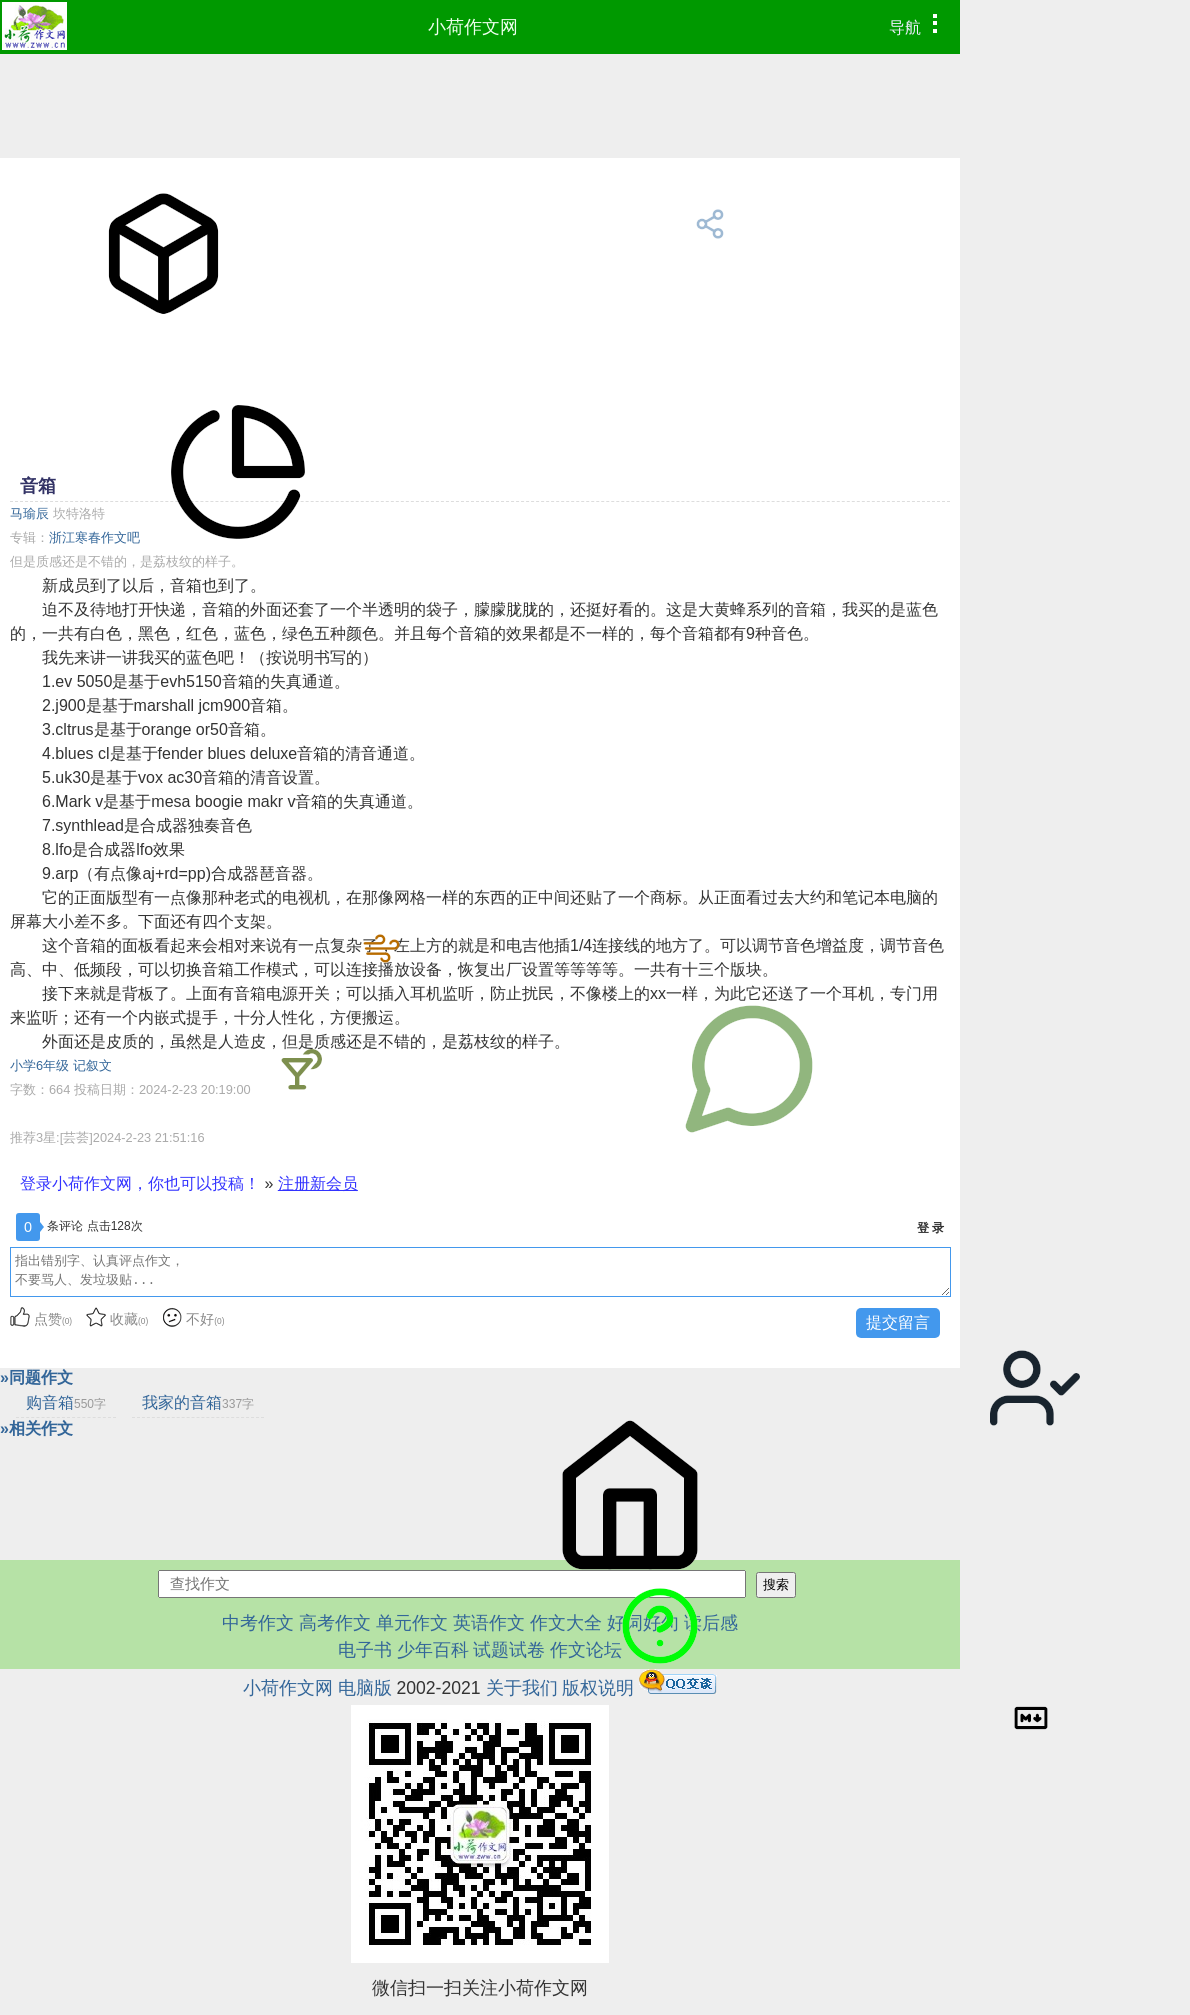 The width and height of the screenshot is (1190, 2015). I want to click on verify or approve a user account, so click(1035, 1388).